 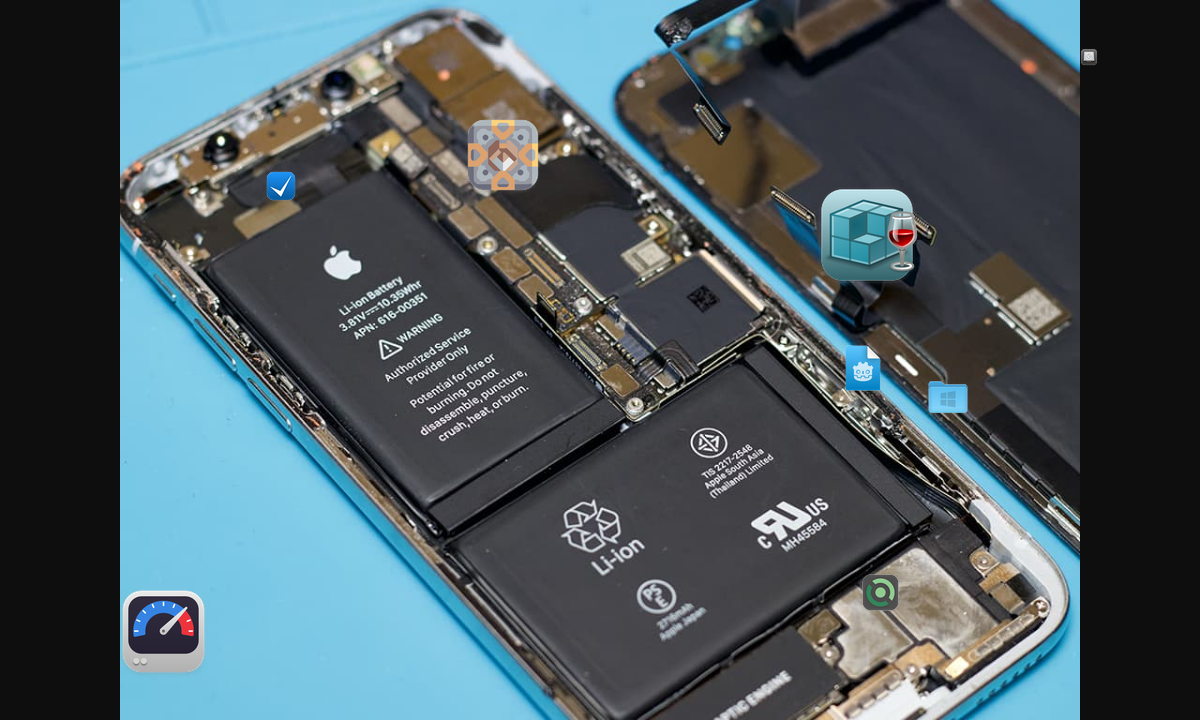 I want to click on open windows registry editor via wine, so click(x=867, y=235).